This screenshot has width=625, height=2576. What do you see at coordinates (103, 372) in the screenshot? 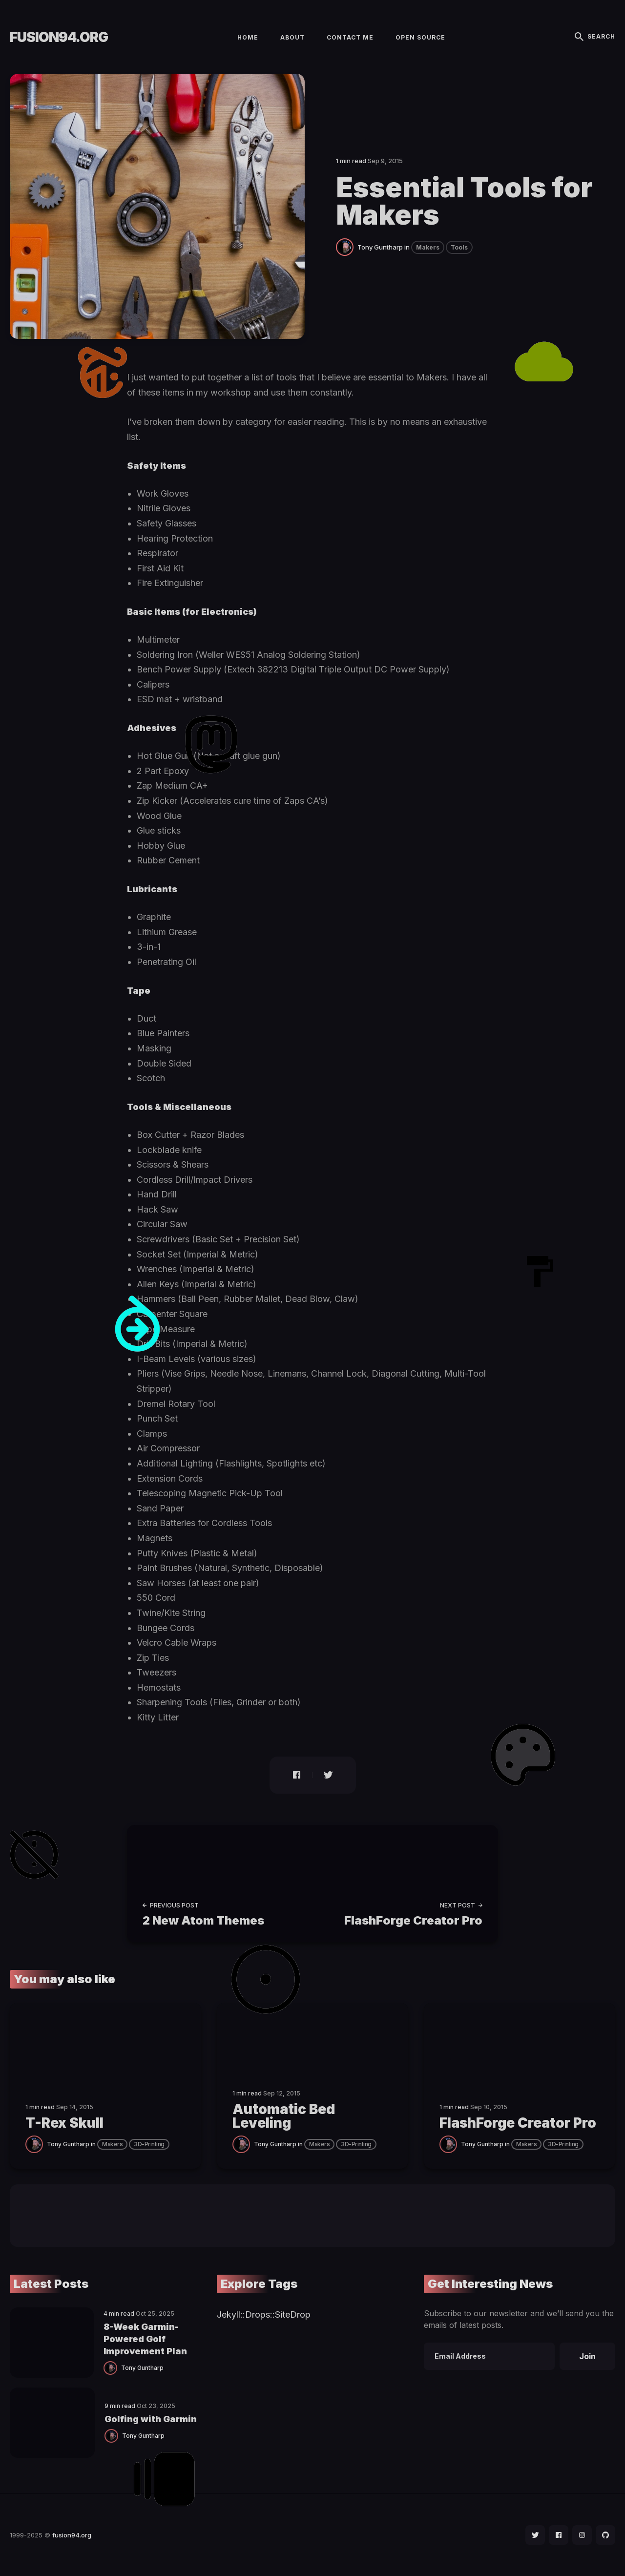
I see `open the New York Times app` at bounding box center [103, 372].